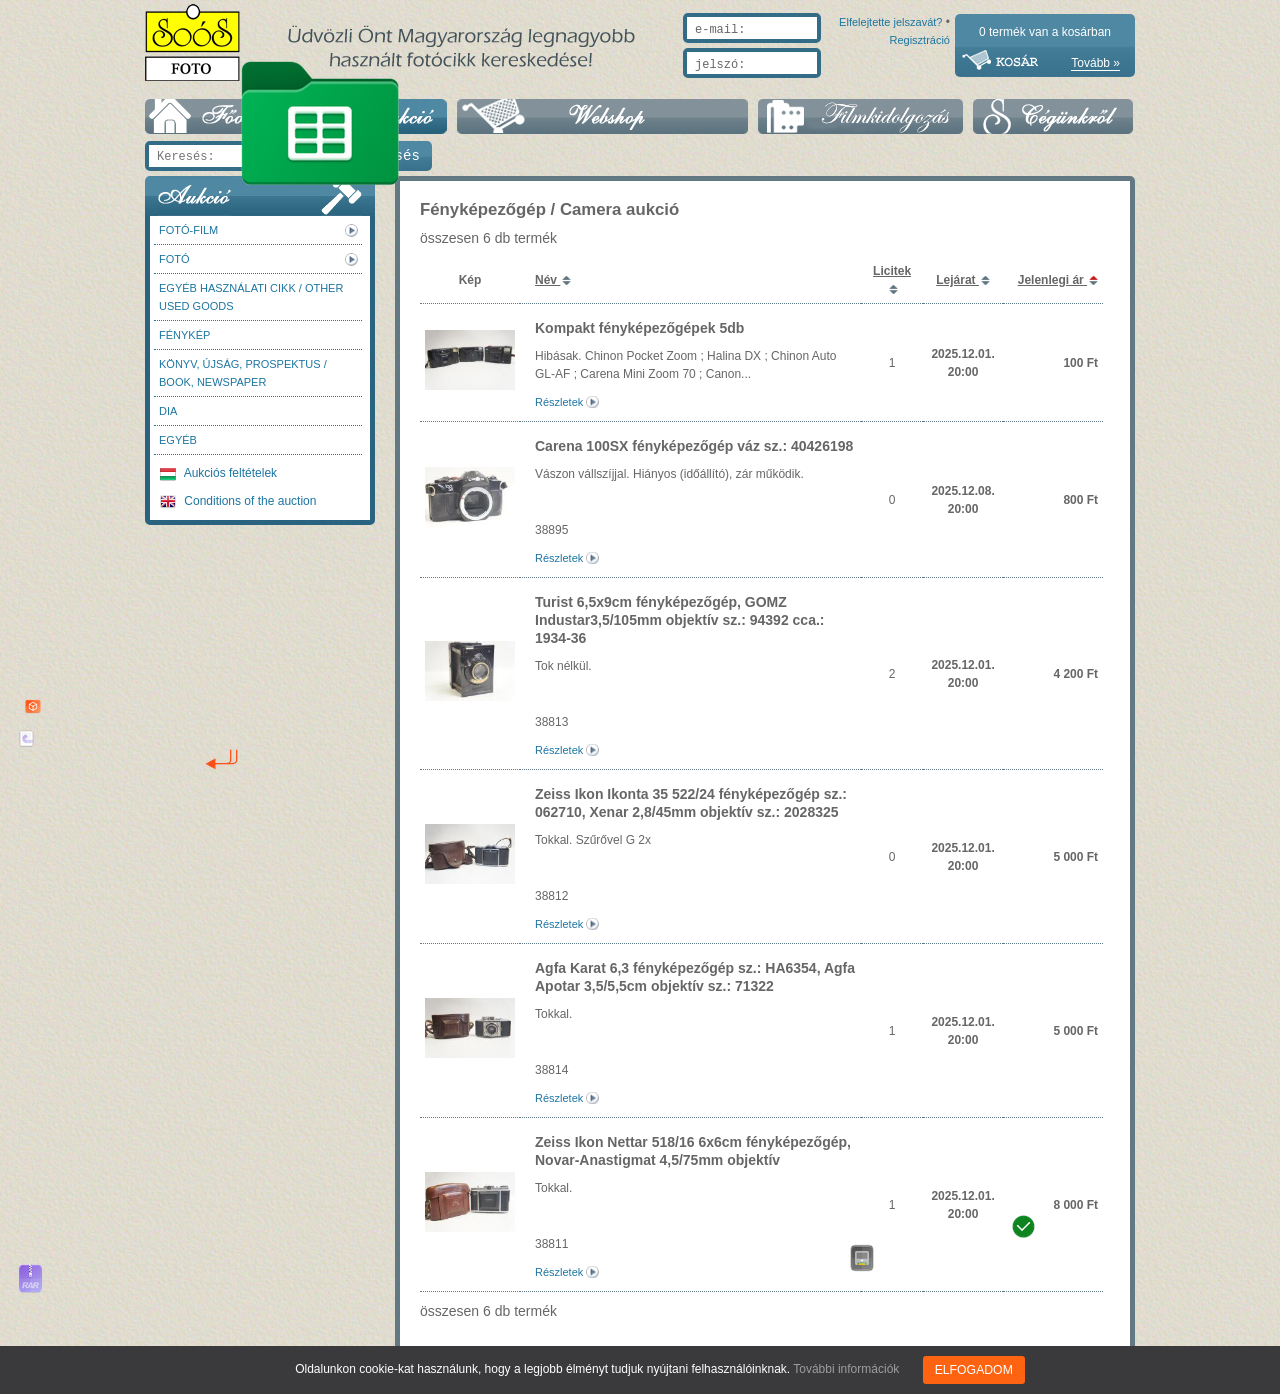 The image size is (1280, 1394). Describe the element at coordinates (26, 738) in the screenshot. I see `a bittorrent torrent file` at that location.